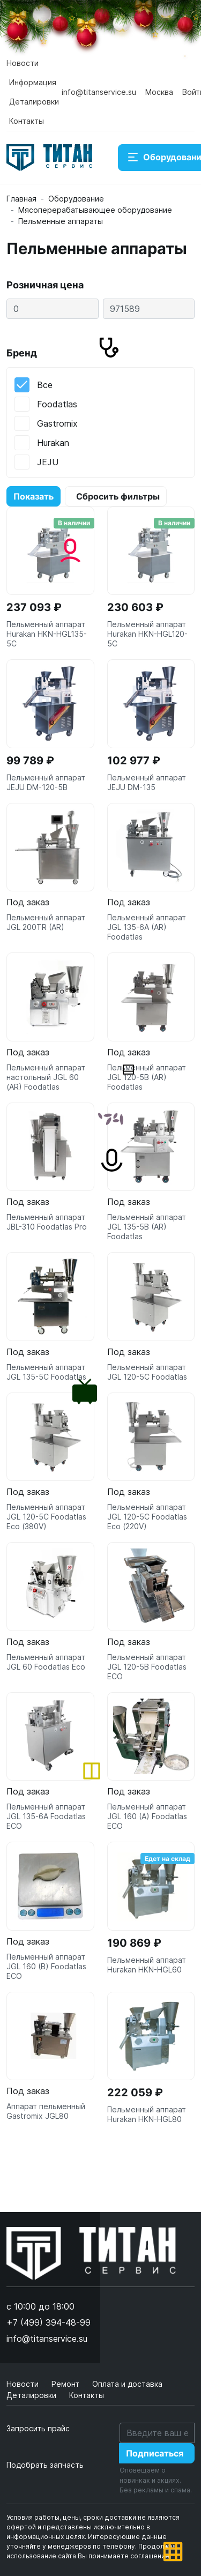 This screenshot has height=2576, width=201. Describe the element at coordinates (92, 1771) in the screenshot. I see `switch to two-column layout view` at that location.